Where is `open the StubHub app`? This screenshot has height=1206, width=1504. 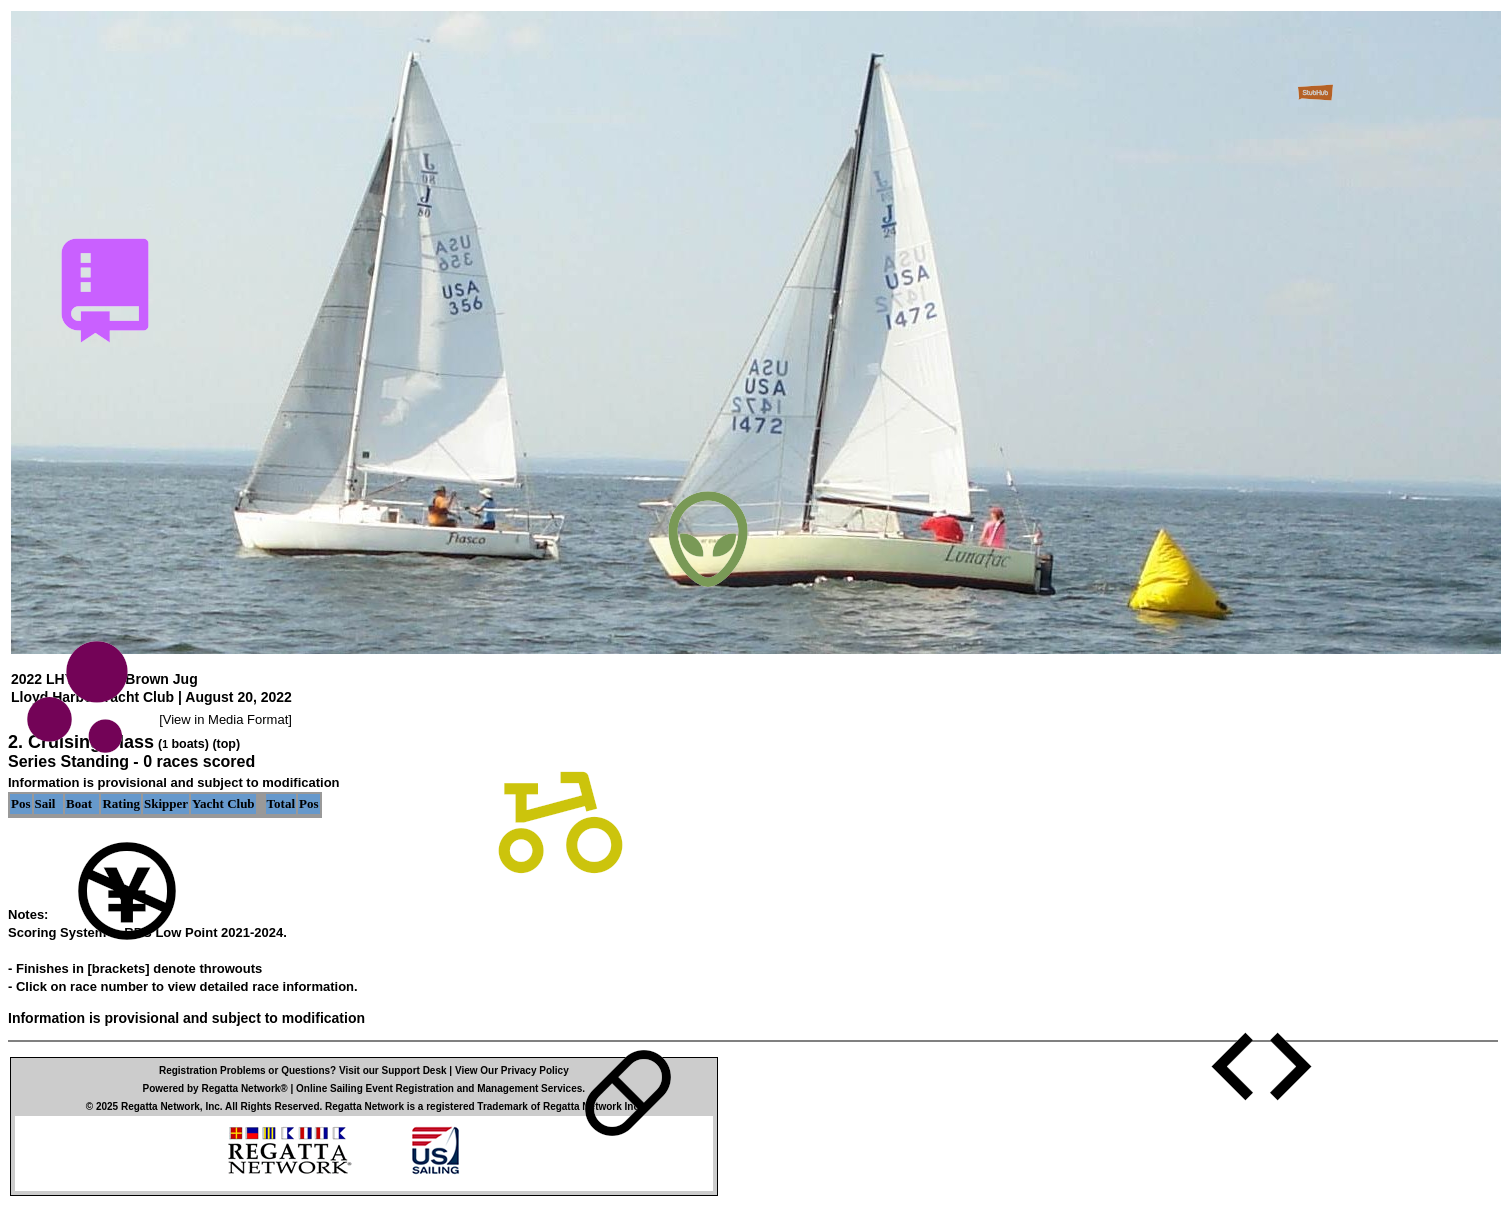
open the StubHub app is located at coordinates (1315, 92).